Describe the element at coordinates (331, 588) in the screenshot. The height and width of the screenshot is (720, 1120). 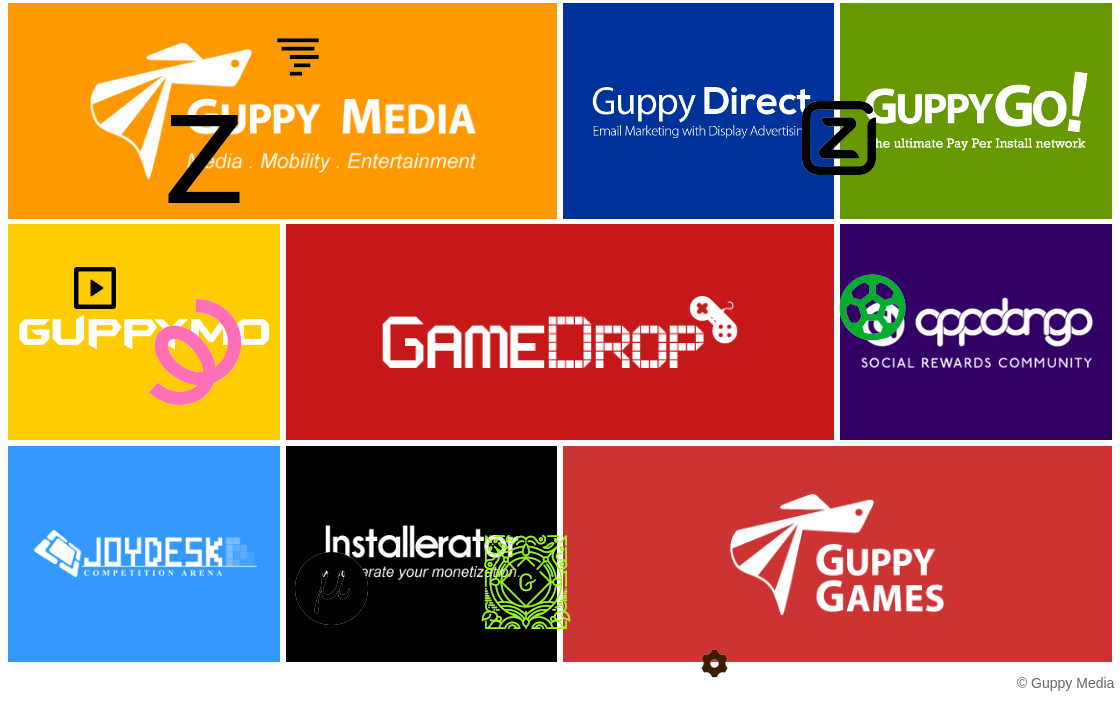
I see `open microeditor application` at that location.